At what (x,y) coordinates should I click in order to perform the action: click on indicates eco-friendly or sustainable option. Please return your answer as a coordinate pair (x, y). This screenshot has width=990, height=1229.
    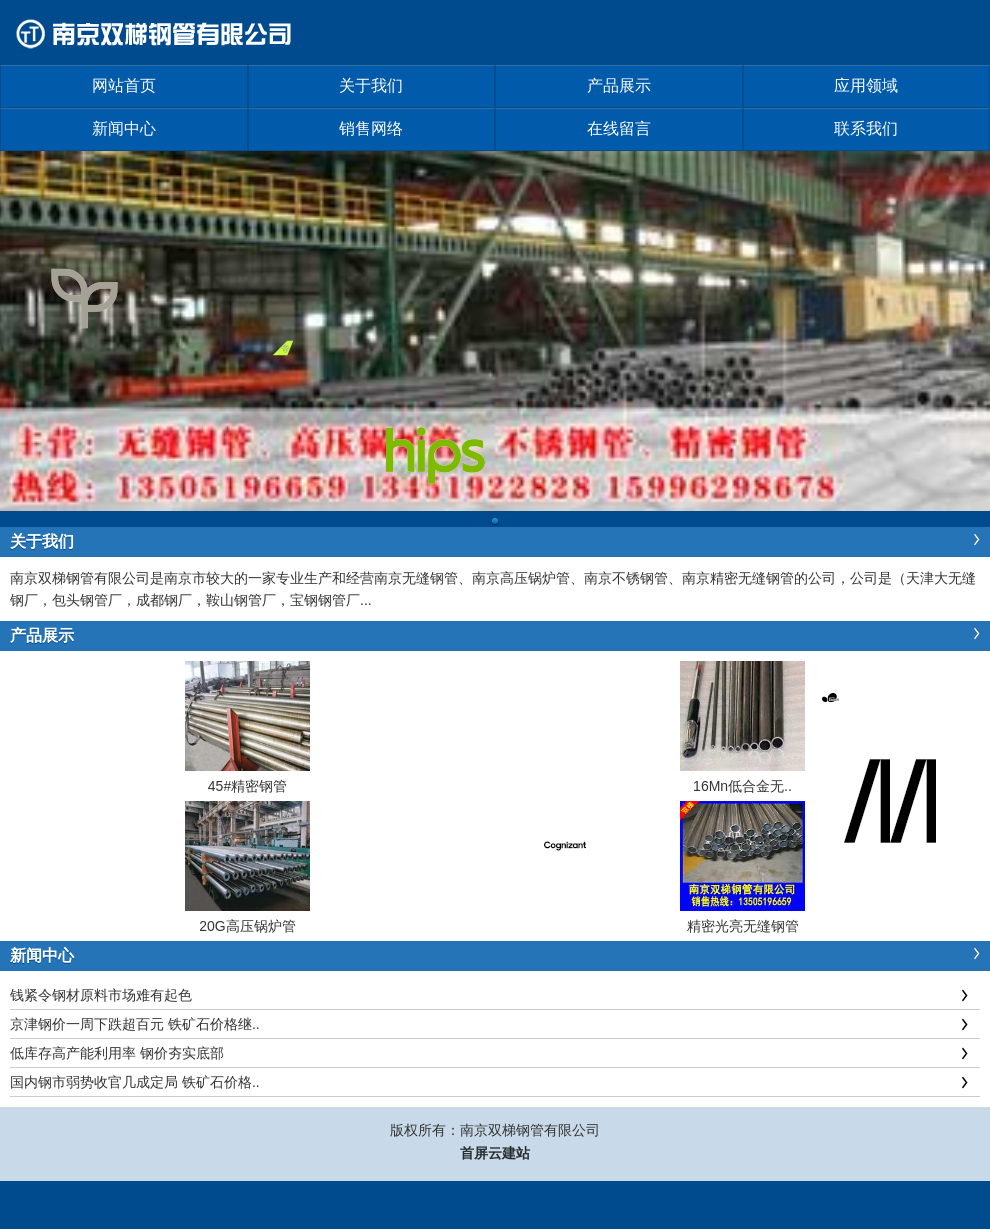
    Looking at the image, I should click on (84, 298).